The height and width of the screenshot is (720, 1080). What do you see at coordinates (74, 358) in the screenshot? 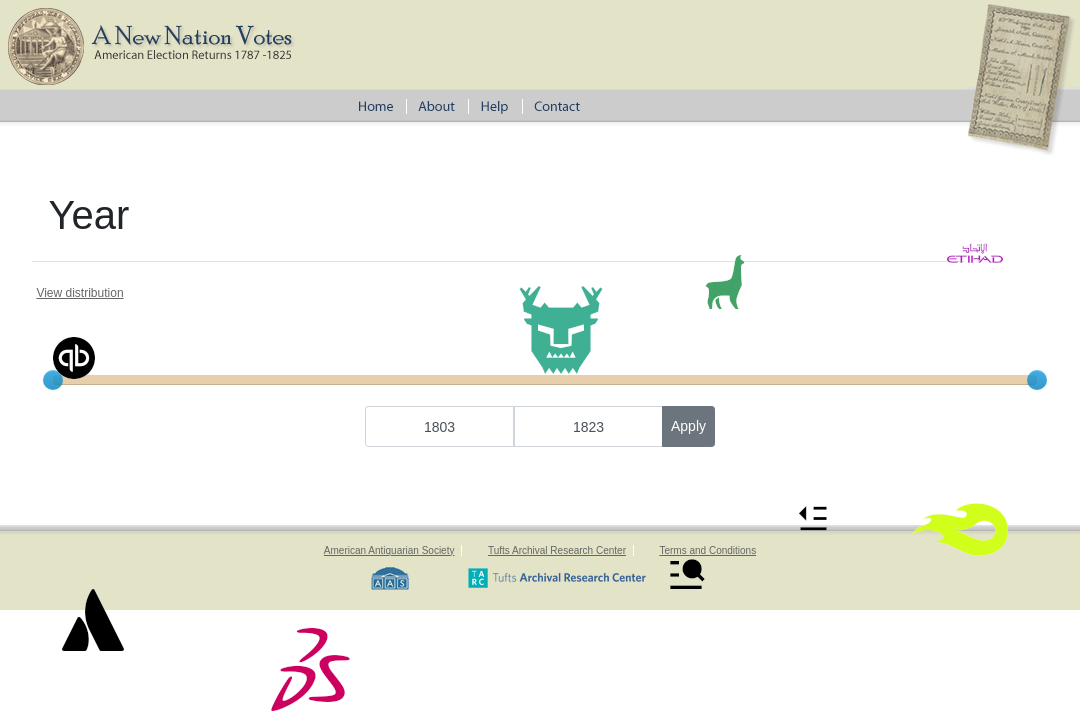
I see `open QuickBooks accounting software` at bounding box center [74, 358].